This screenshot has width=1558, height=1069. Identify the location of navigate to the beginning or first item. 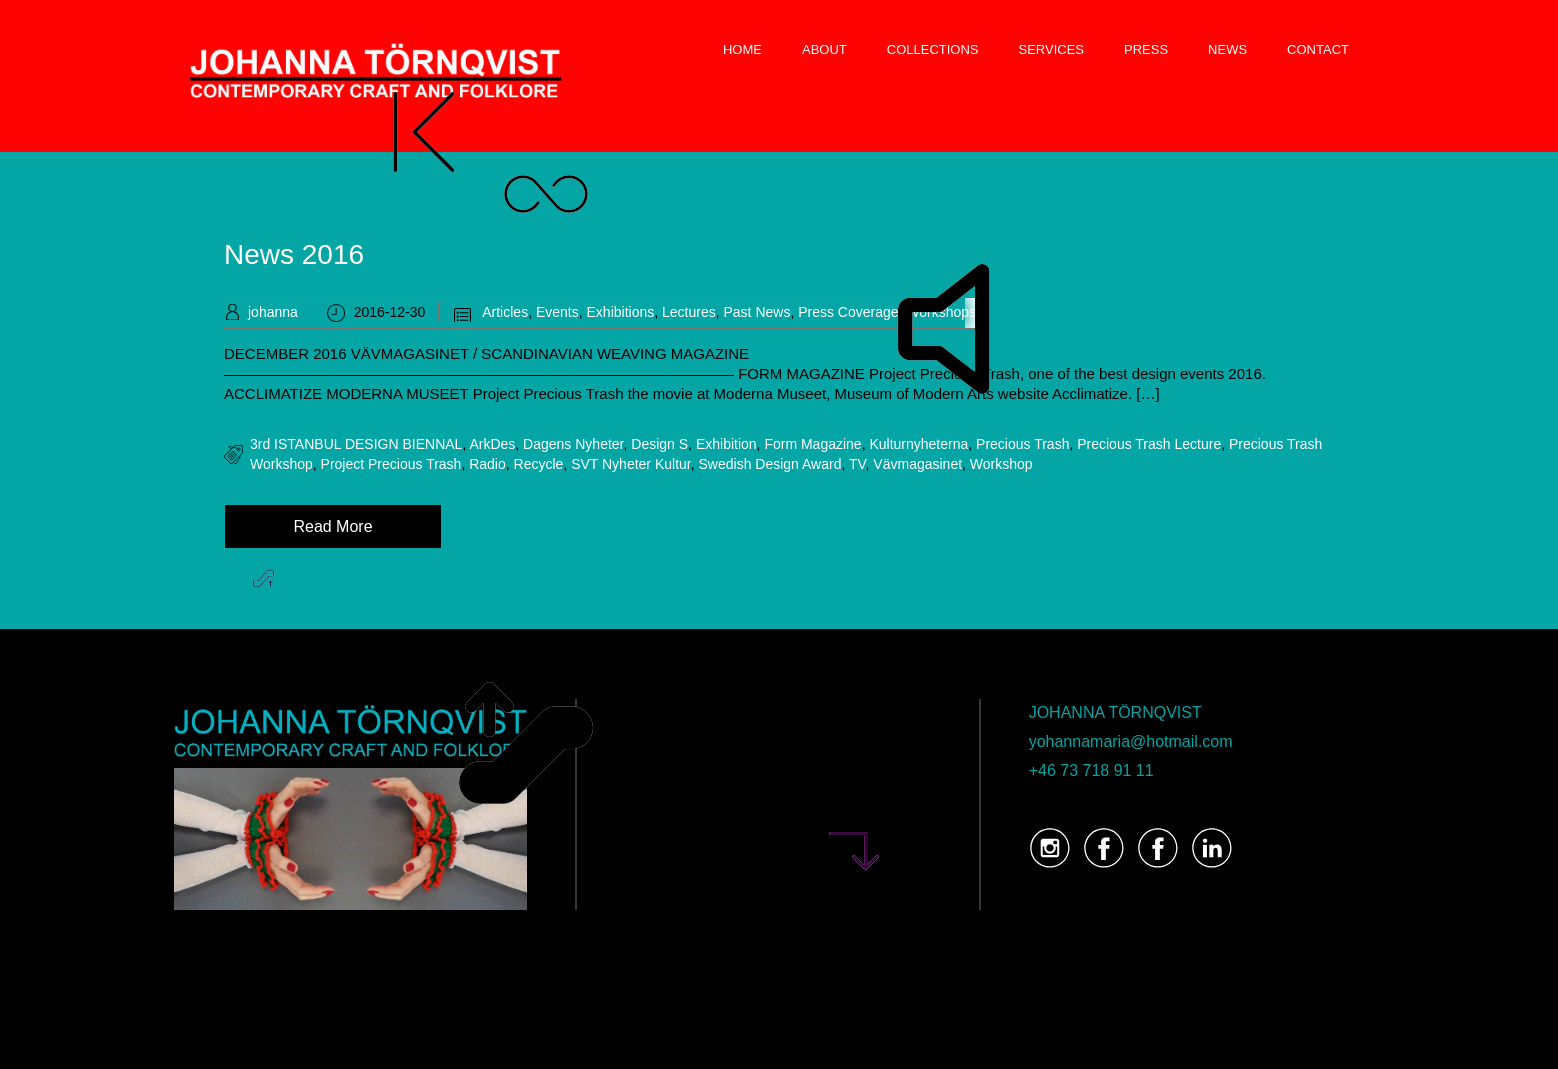
(422, 132).